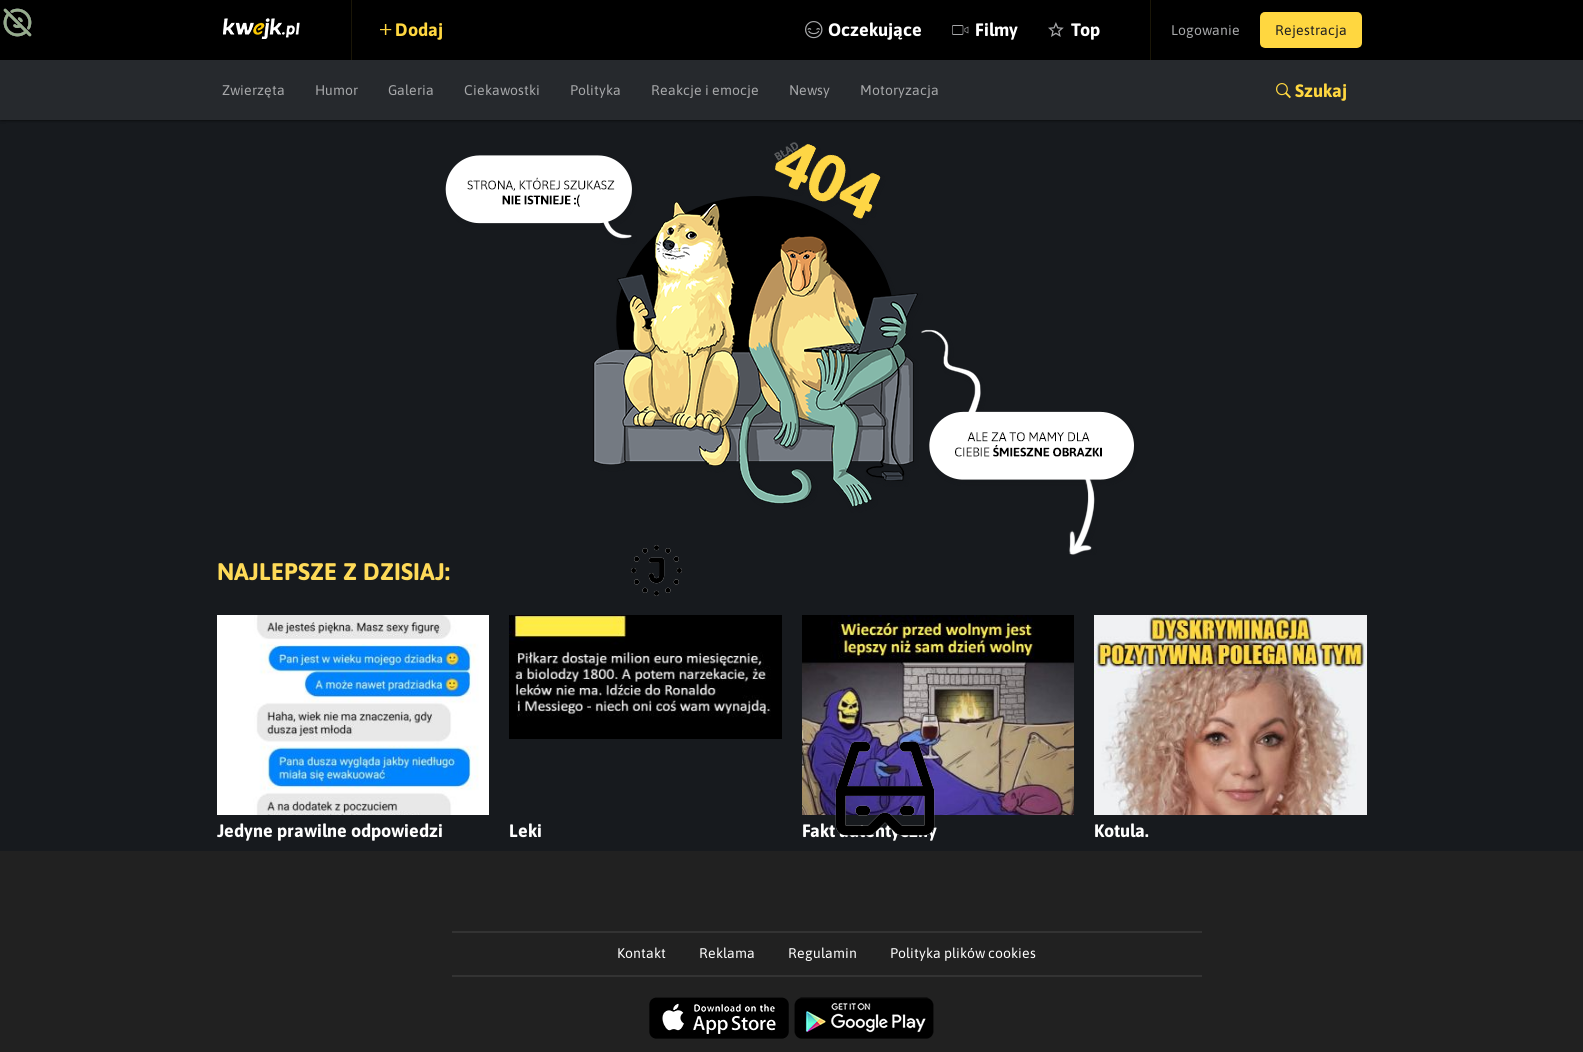  I want to click on enable 3D viewing mode, so click(885, 791).